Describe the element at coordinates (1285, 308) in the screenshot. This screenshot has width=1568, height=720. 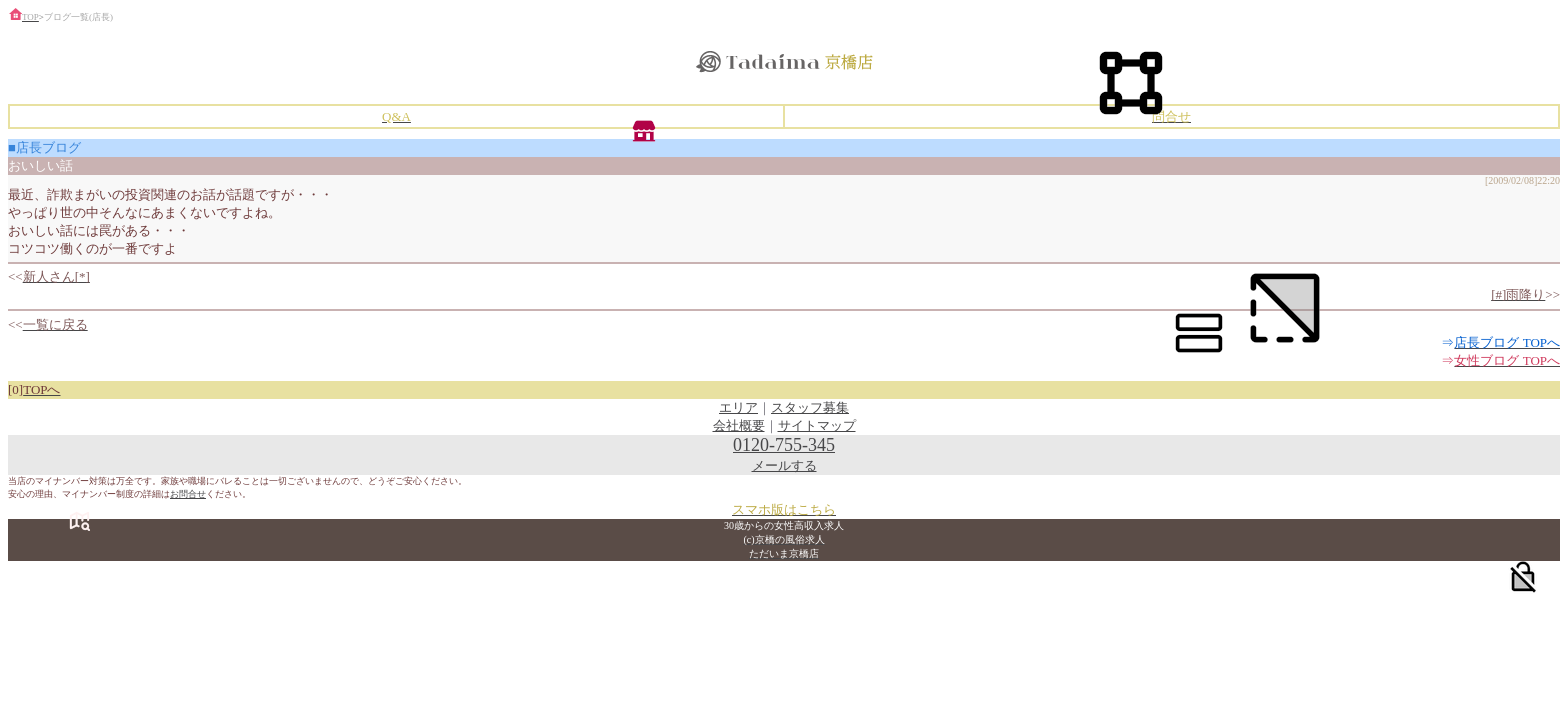
I see `invert current selection` at that location.